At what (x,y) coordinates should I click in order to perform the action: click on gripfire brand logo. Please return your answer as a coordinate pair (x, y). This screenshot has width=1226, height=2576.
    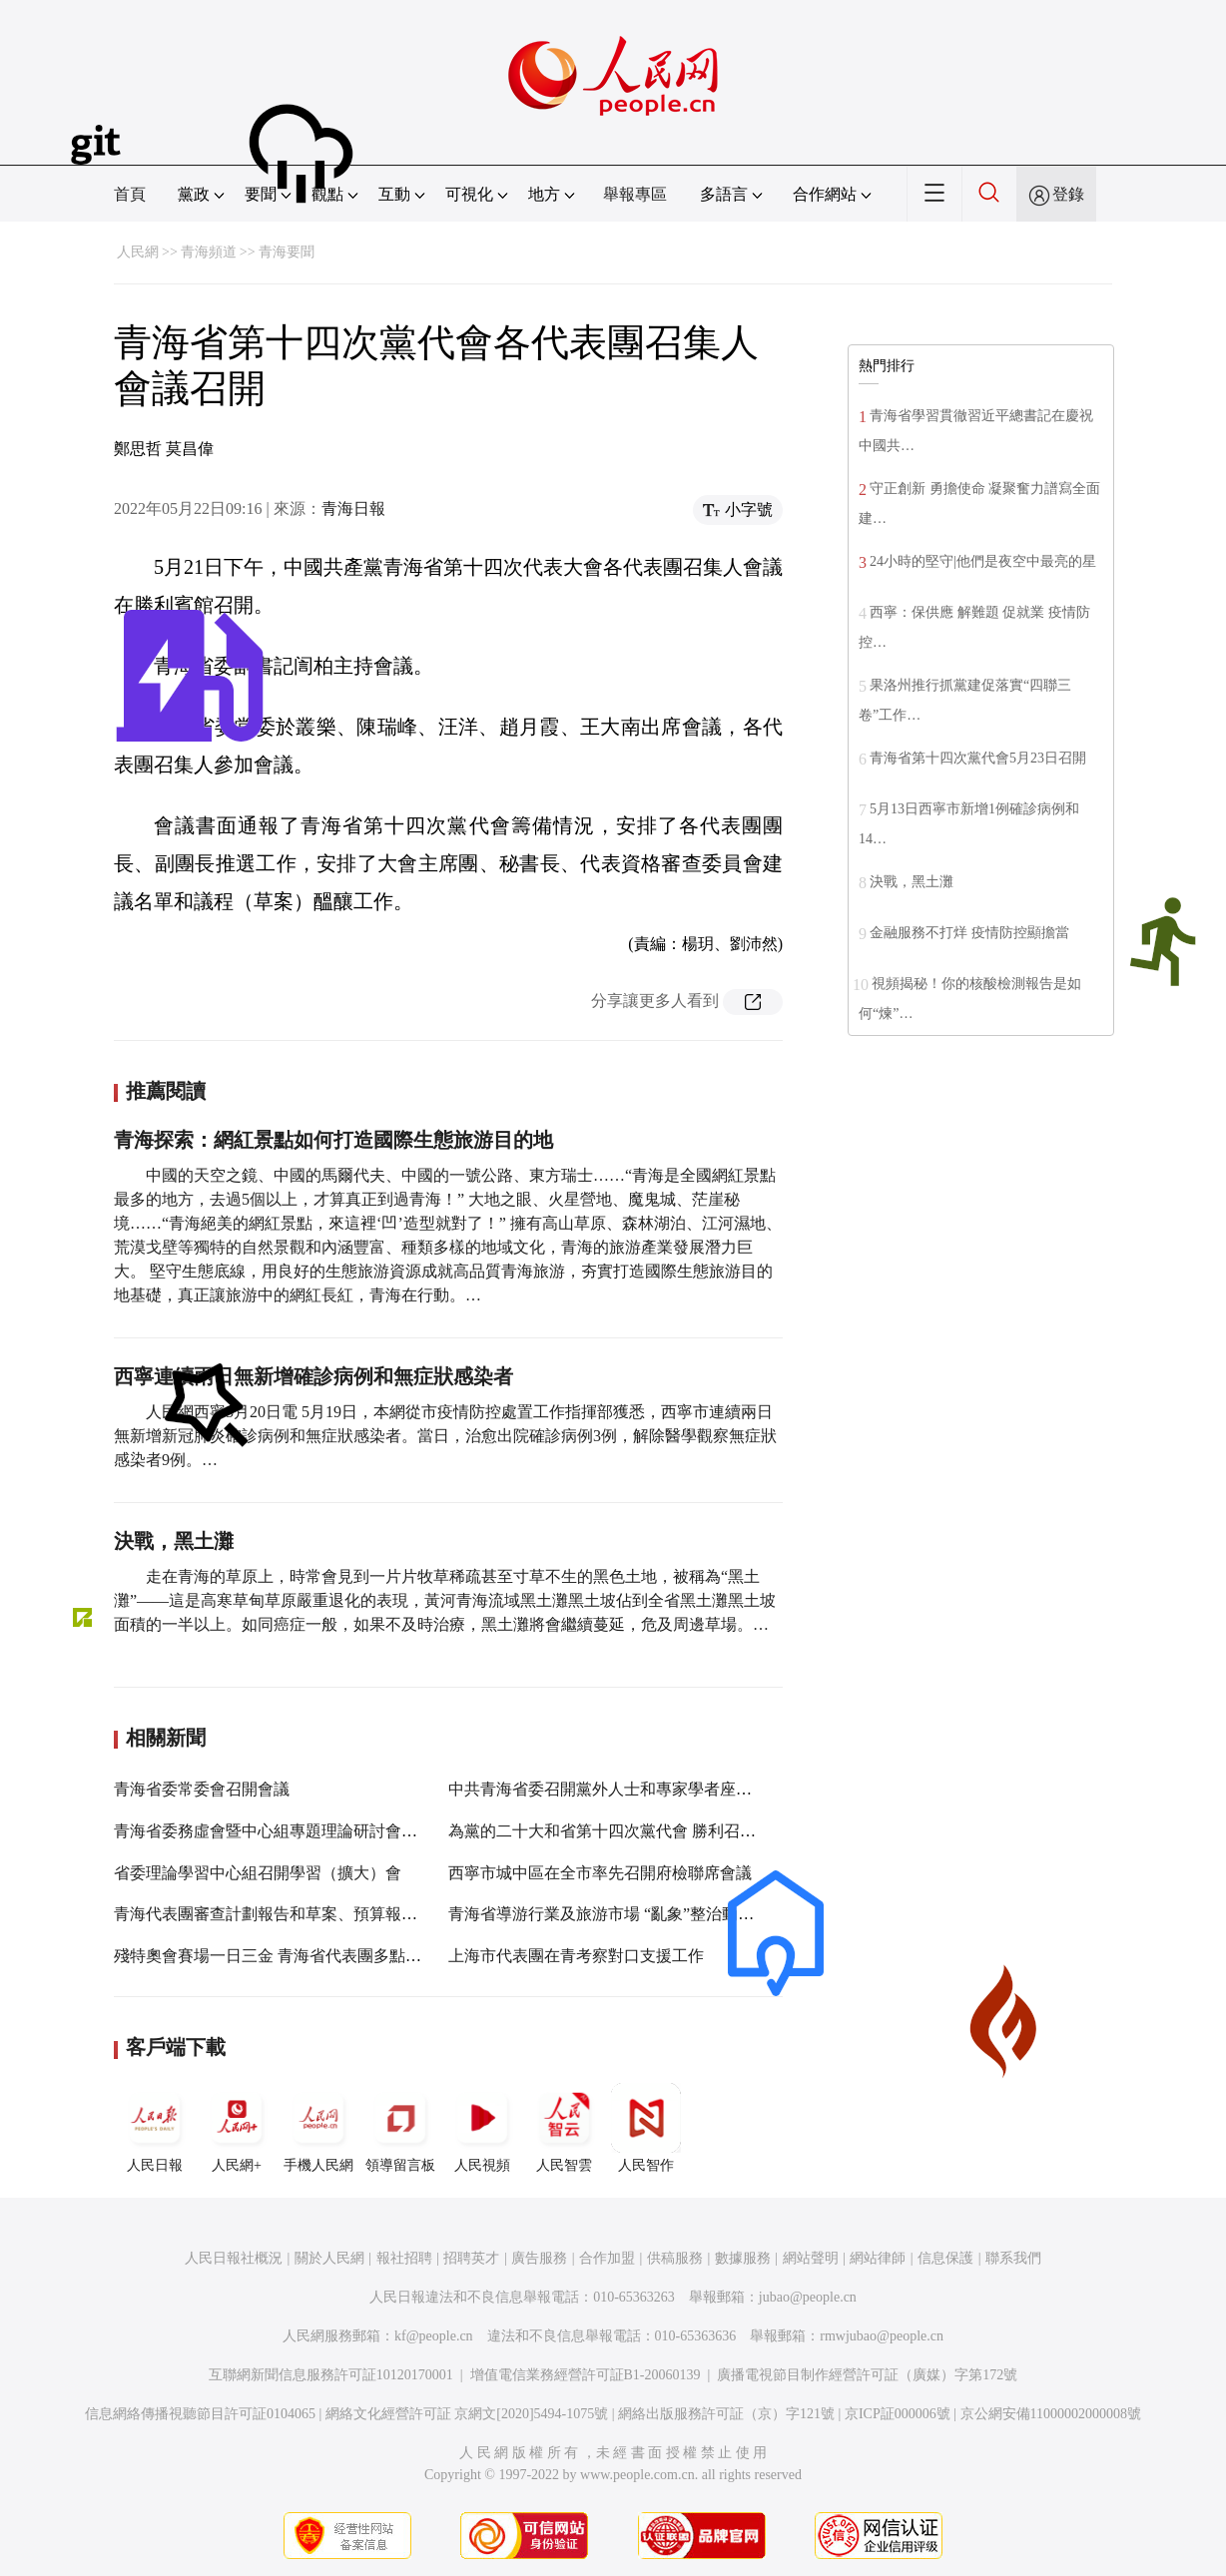
    Looking at the image, I should click on (1006, 2021).